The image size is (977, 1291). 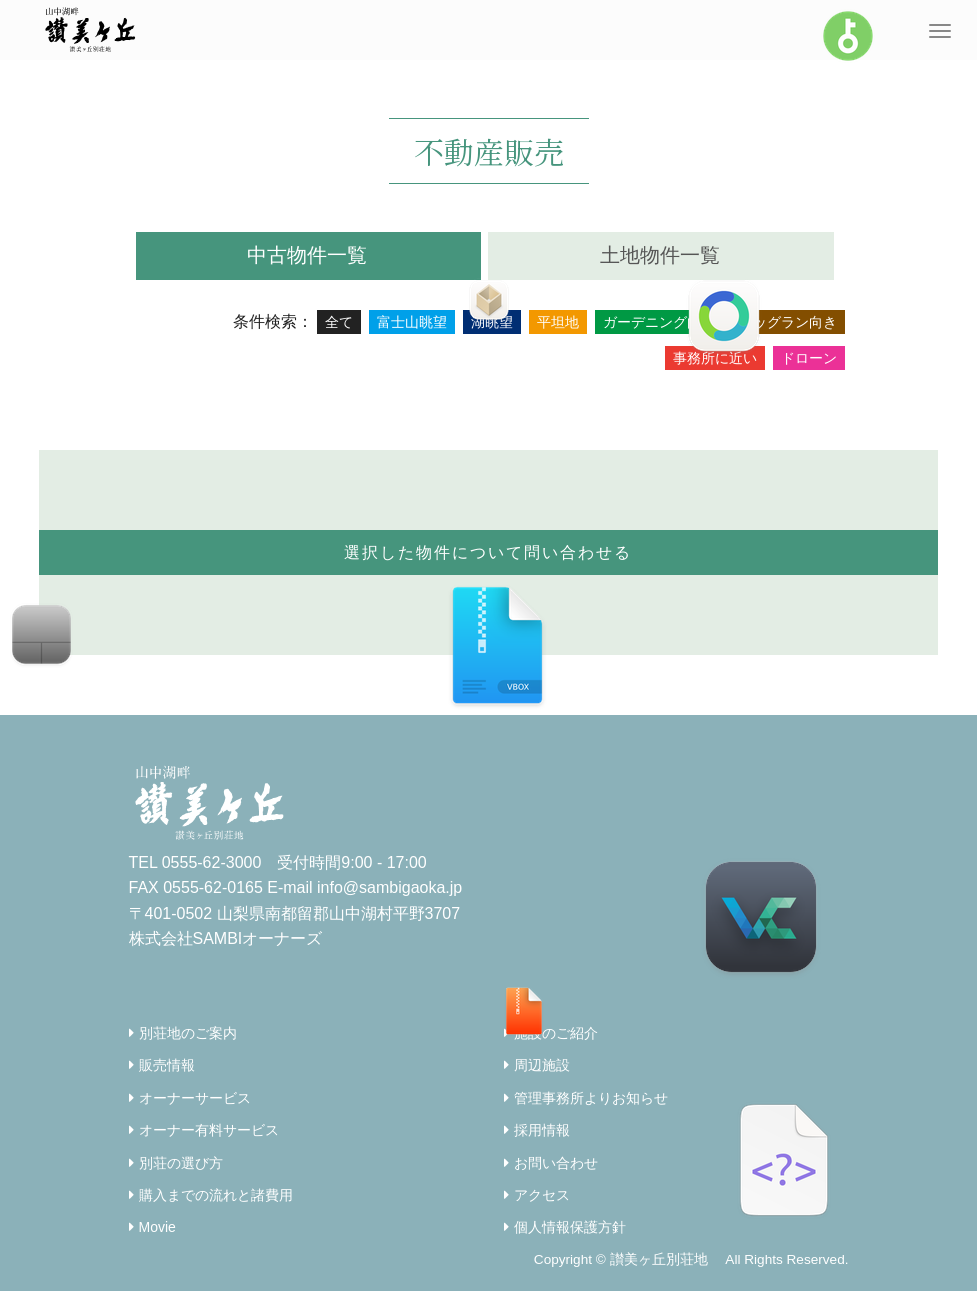 What do you see at coordinates (724, 316) in the screenshot?
I see `open synergy app for keyboard and mouse sharing` at bounding box center [724, 316].